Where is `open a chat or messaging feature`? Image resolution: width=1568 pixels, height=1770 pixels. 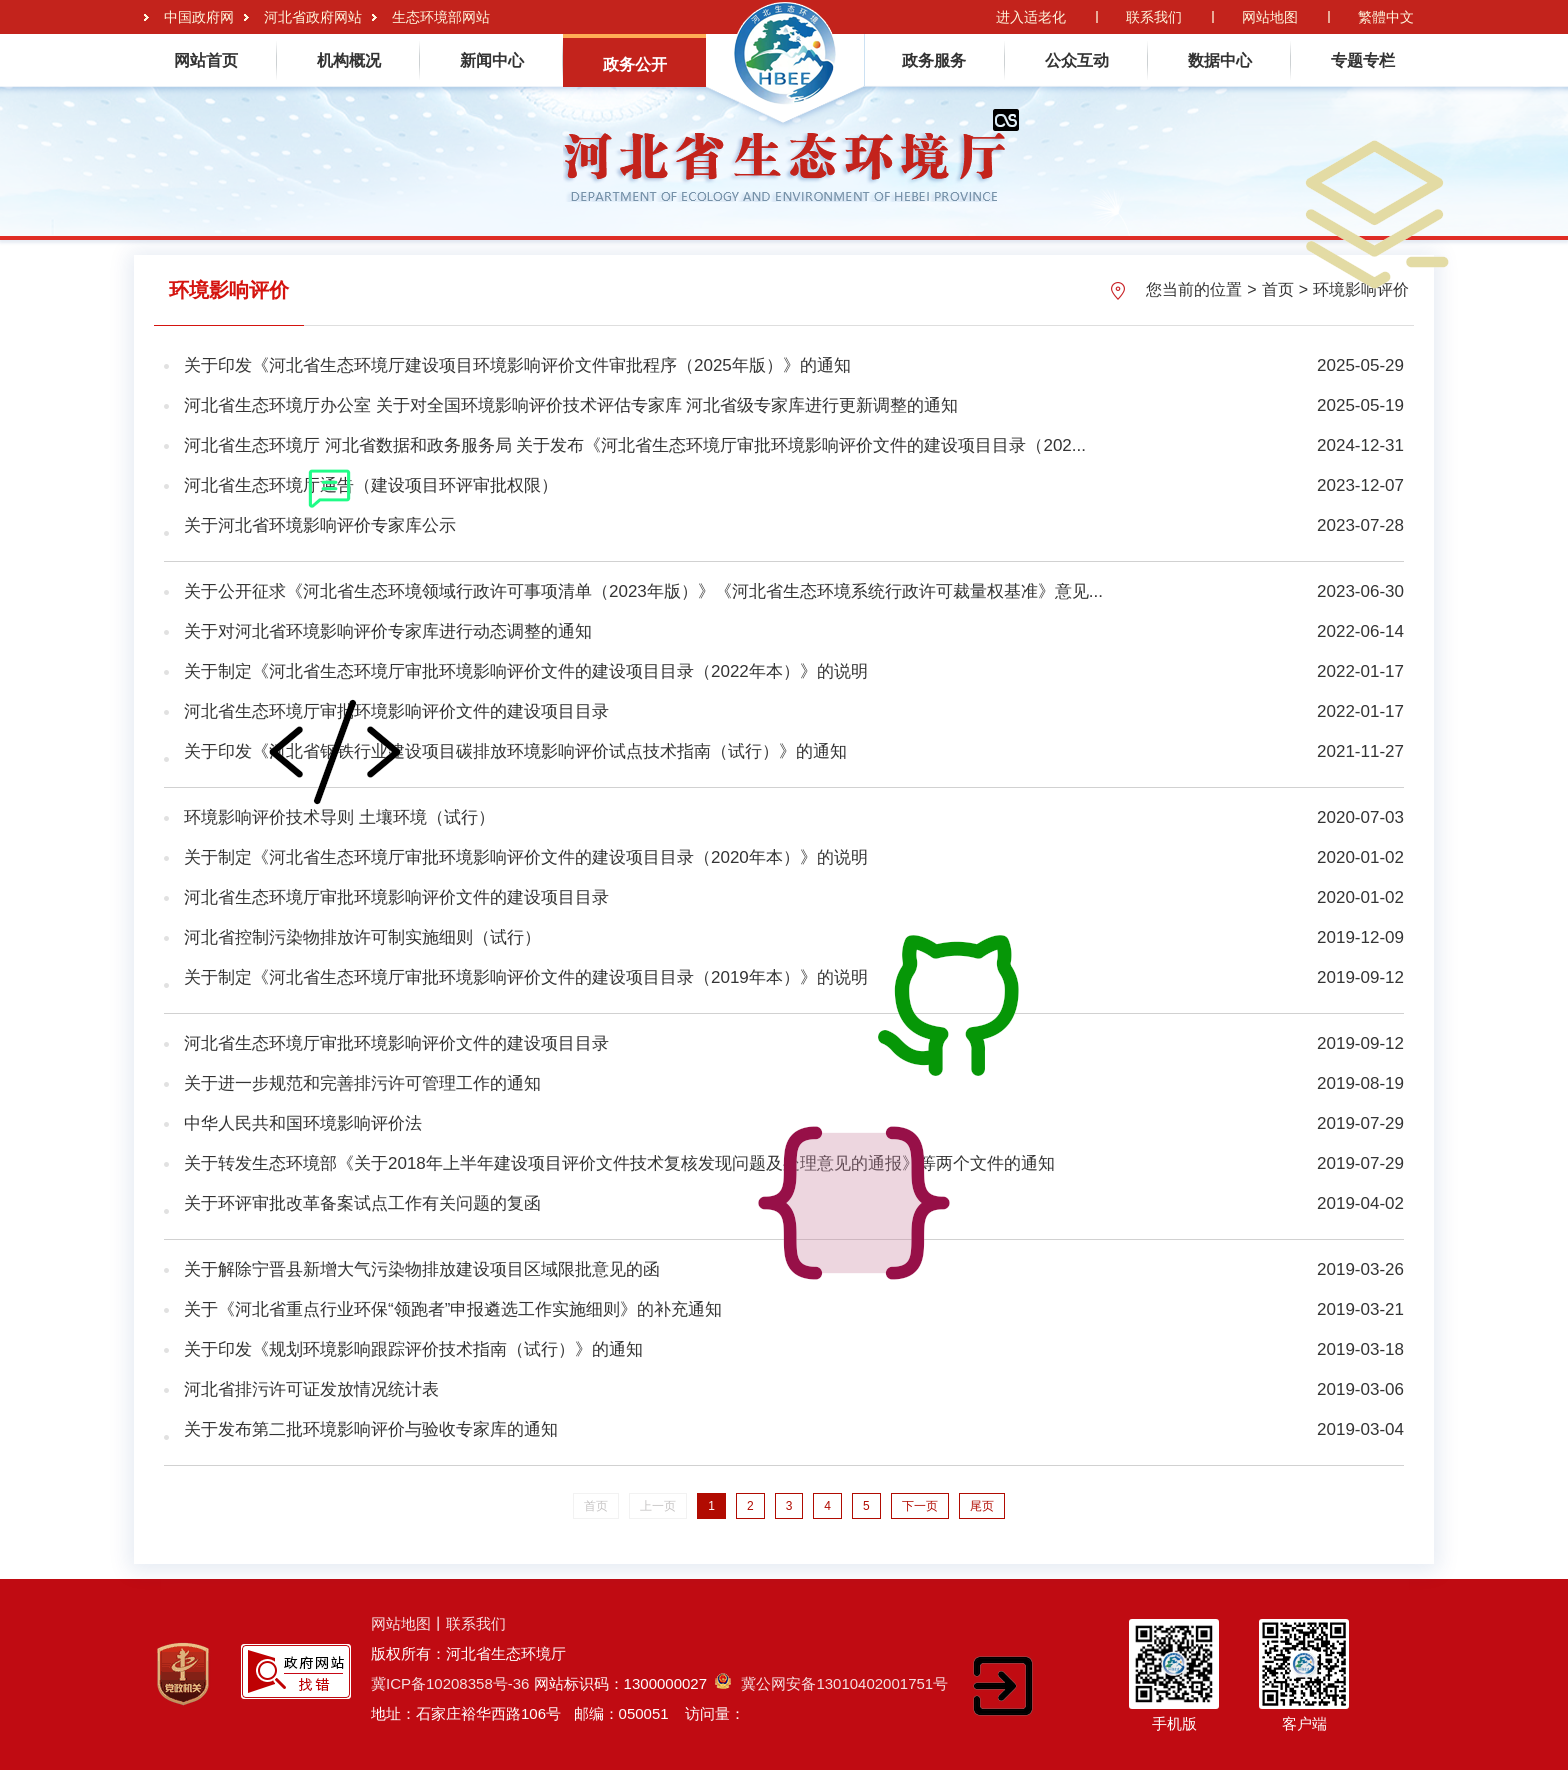
open a chat or messaging feature is located at coordinates (329, 485).